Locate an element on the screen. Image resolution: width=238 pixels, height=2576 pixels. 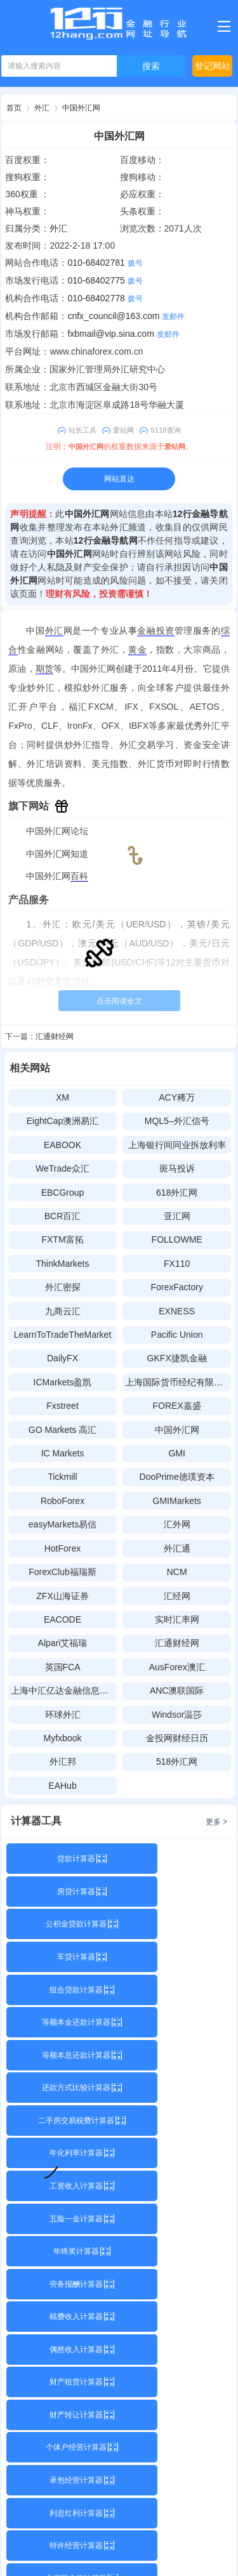
access fitness or workout features is located at coordinates (99, 953).